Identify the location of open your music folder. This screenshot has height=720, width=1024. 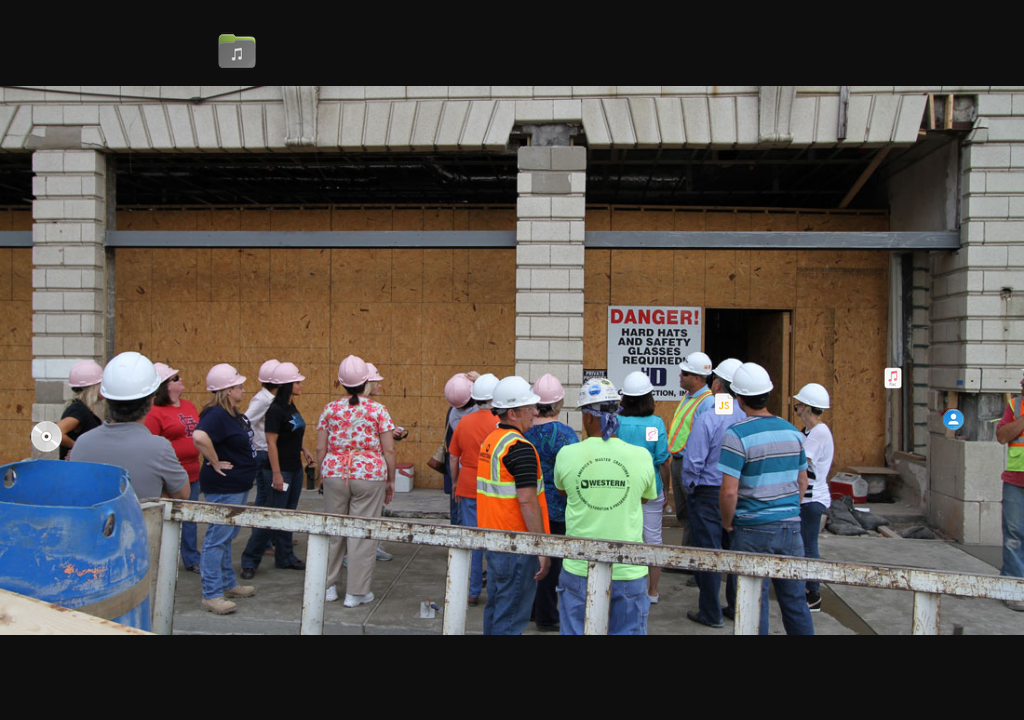
(237, 51).